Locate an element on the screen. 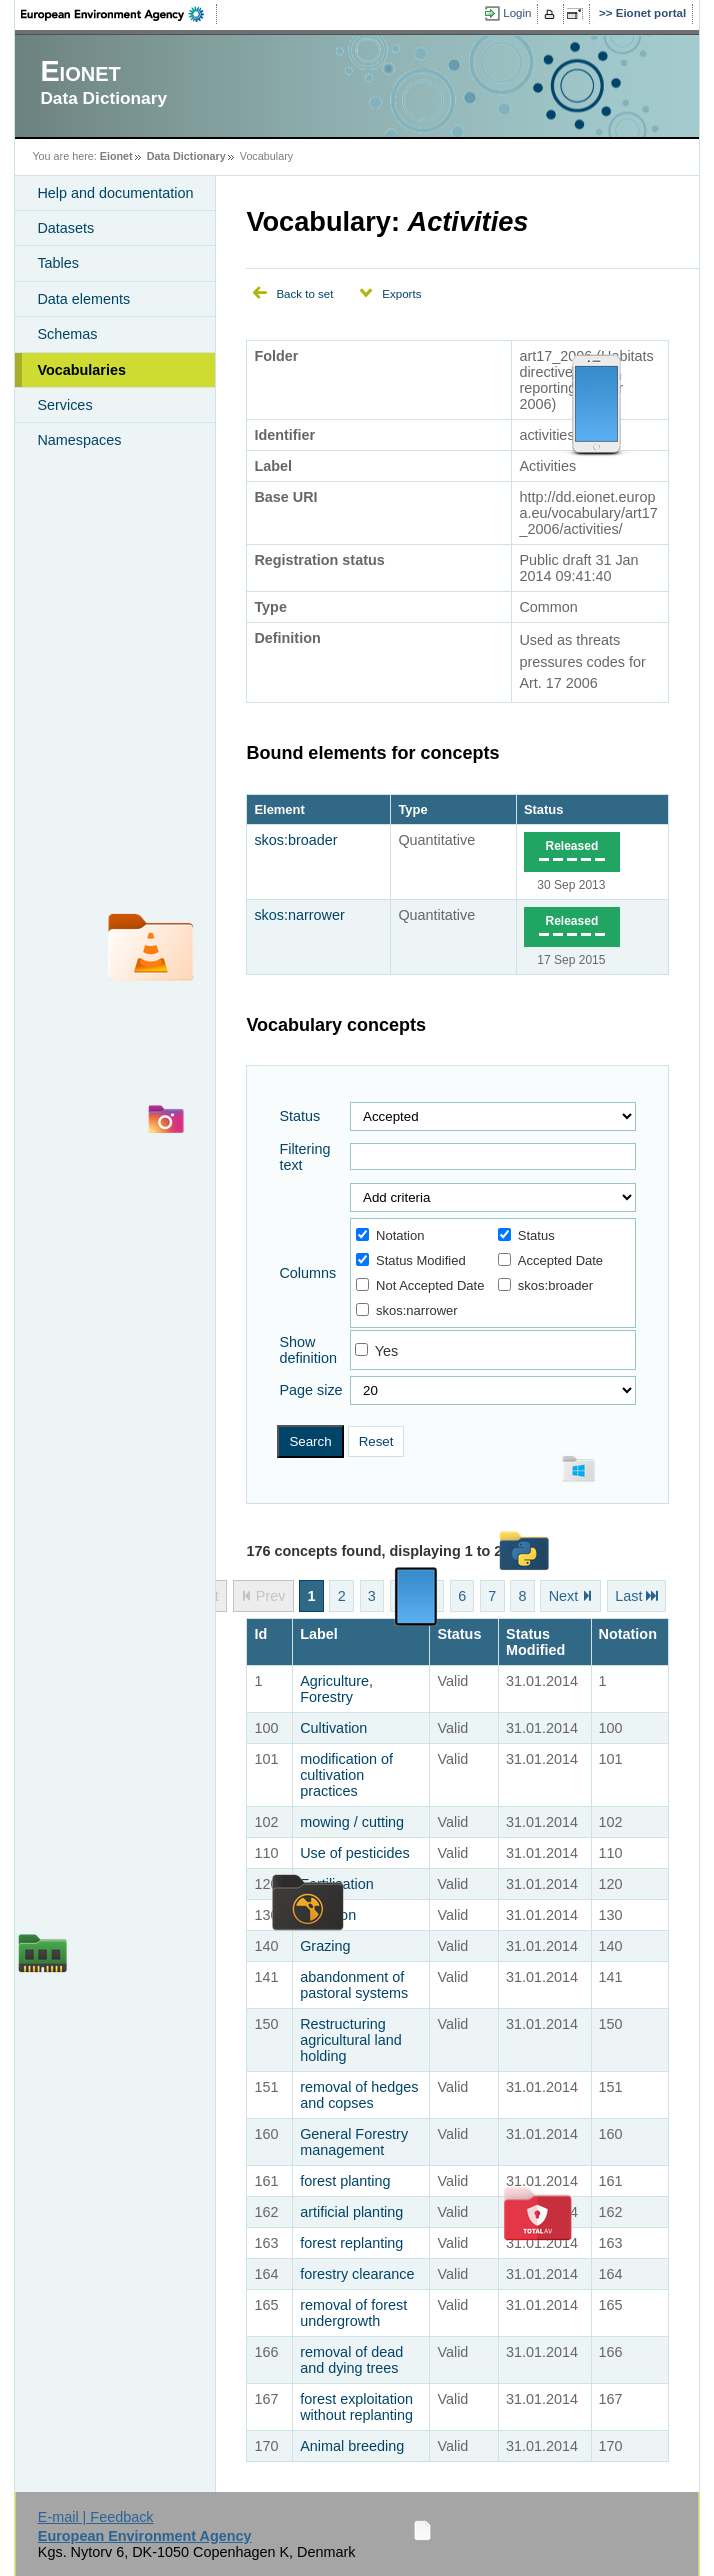 Image resolution: width=714 pixels, height=2576 pixels. open TotalAV antivirus program folder is located at coordinates (537, 2215).